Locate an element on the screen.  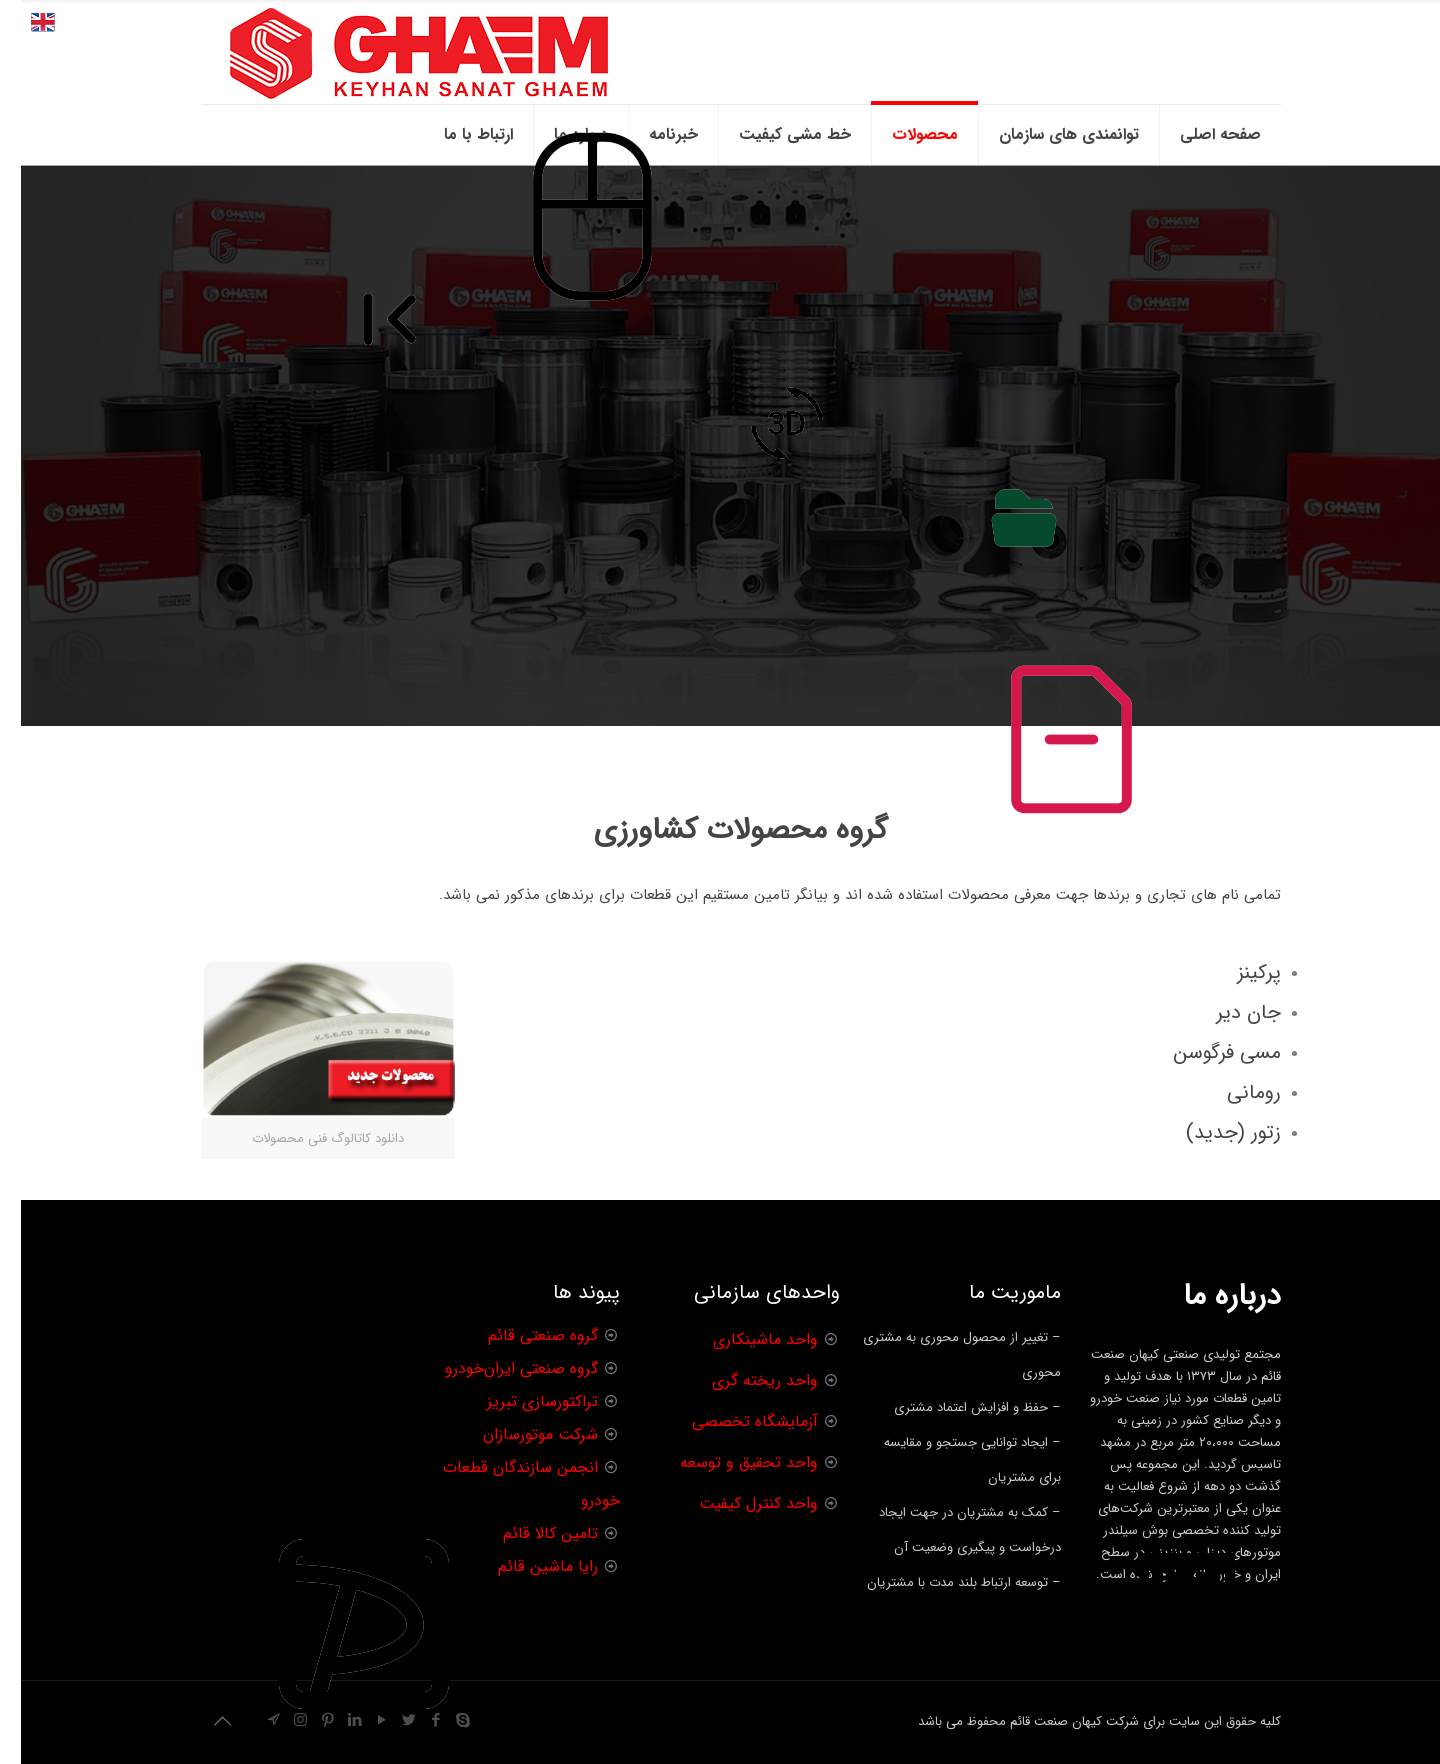
indicates a file has been removed or deleted is located at coordinates (1071, 739).